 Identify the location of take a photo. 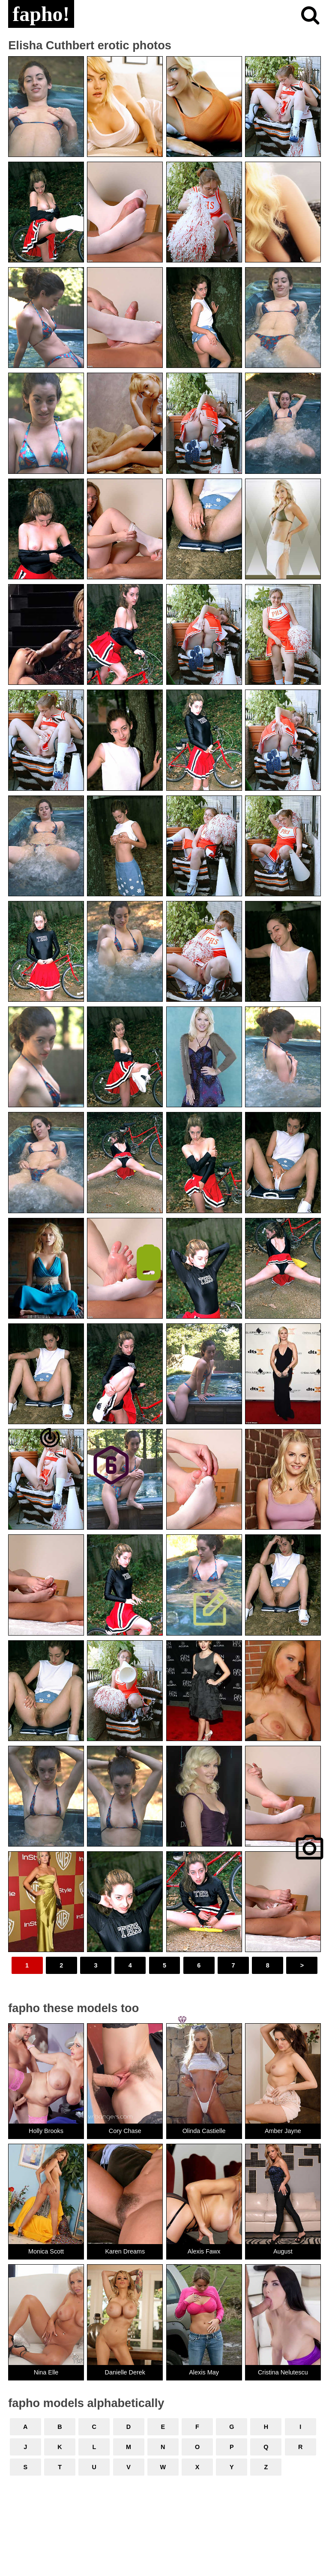
(309, 1848).